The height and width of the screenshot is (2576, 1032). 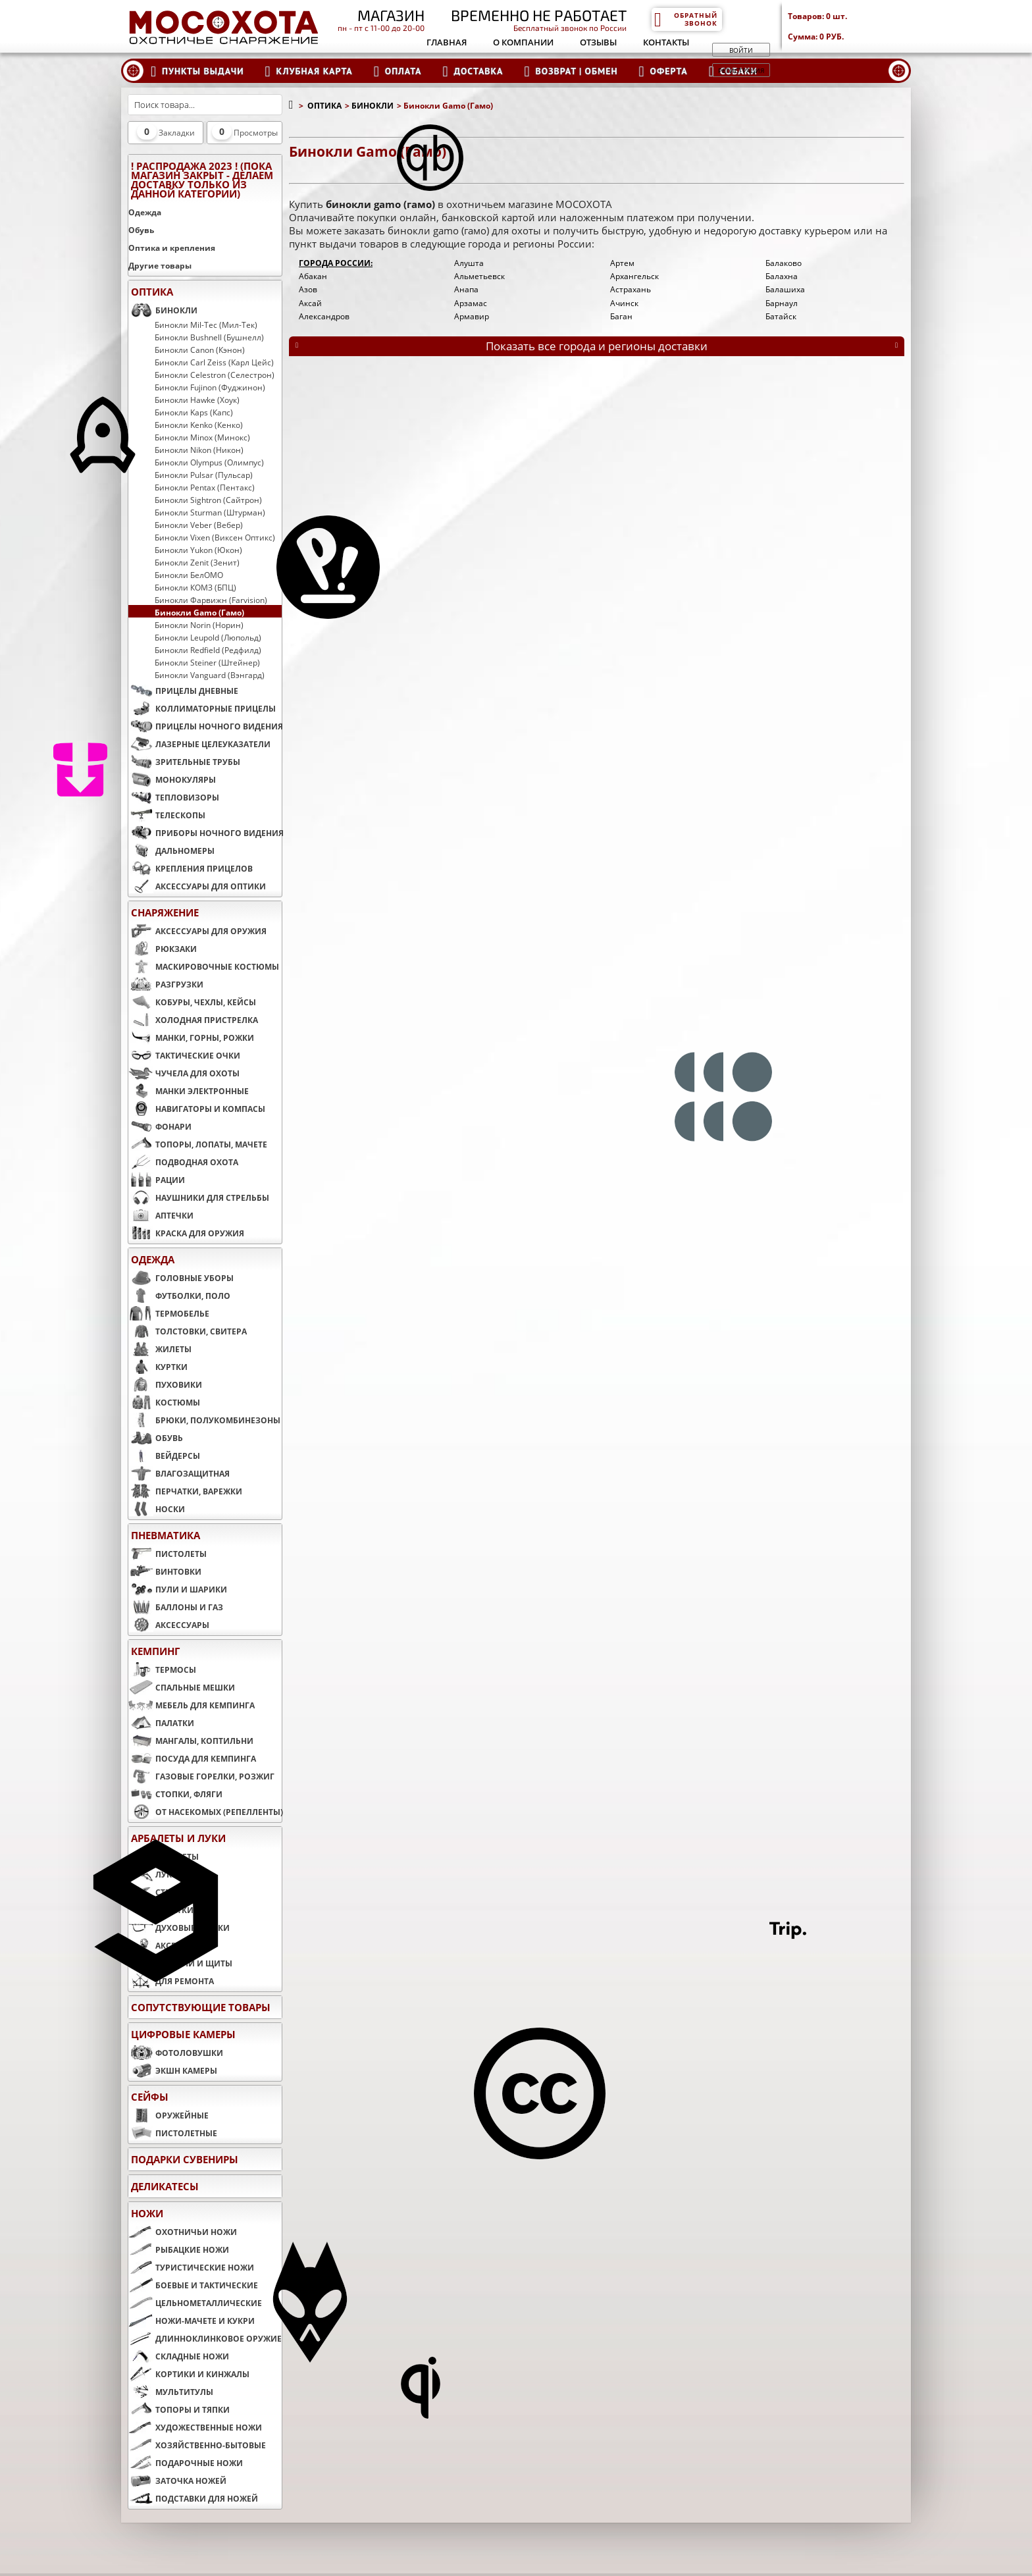 What do you see at coordinates (103, 434) in the screenshot?
I see `launch or deploy an application` at bounding box center [103, 434].